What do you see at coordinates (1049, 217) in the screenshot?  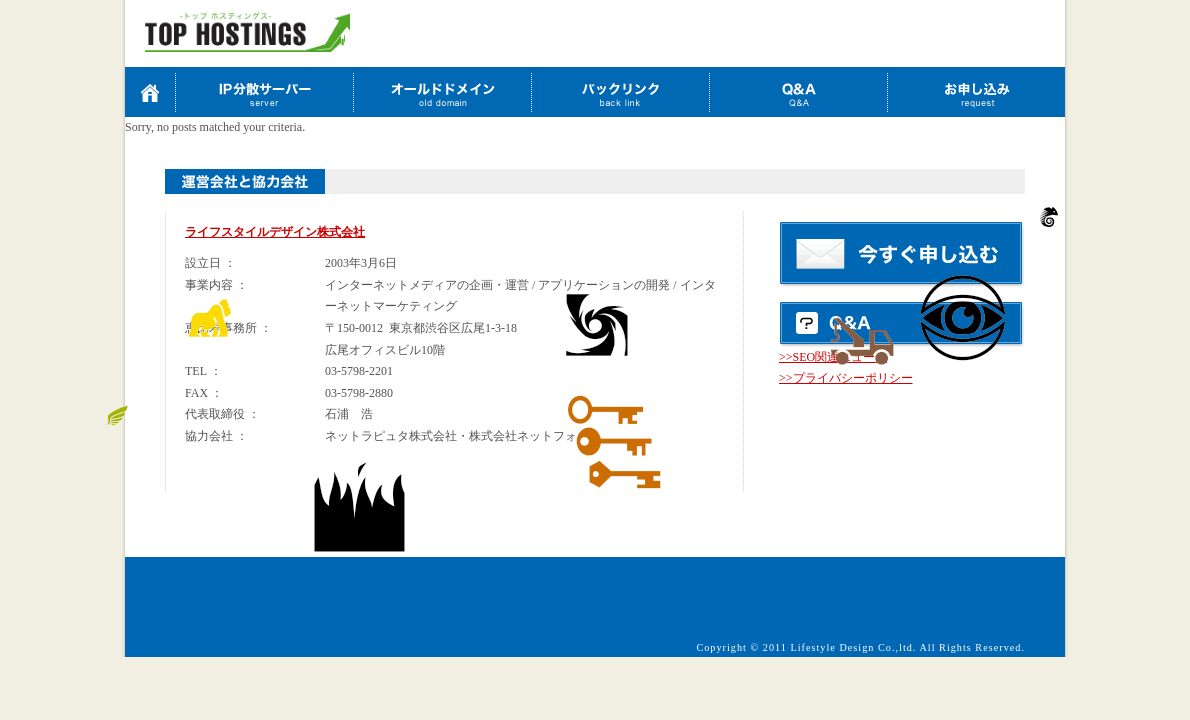 I see `toggle theme or appearance settings` at bounding box center [1049, 217].